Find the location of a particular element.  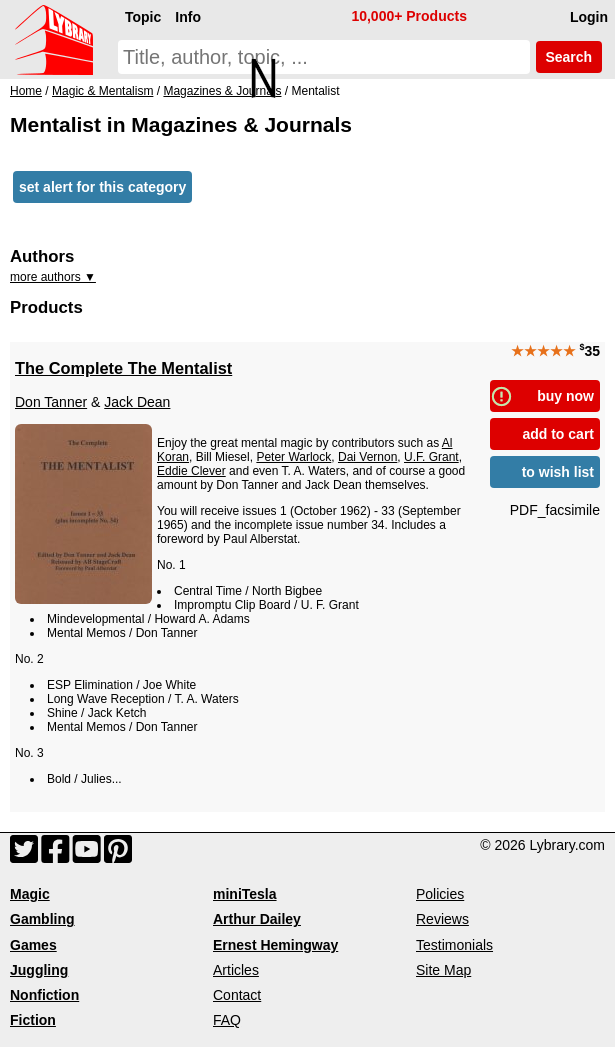

open Netflix app is located at coordinates (263, 78).